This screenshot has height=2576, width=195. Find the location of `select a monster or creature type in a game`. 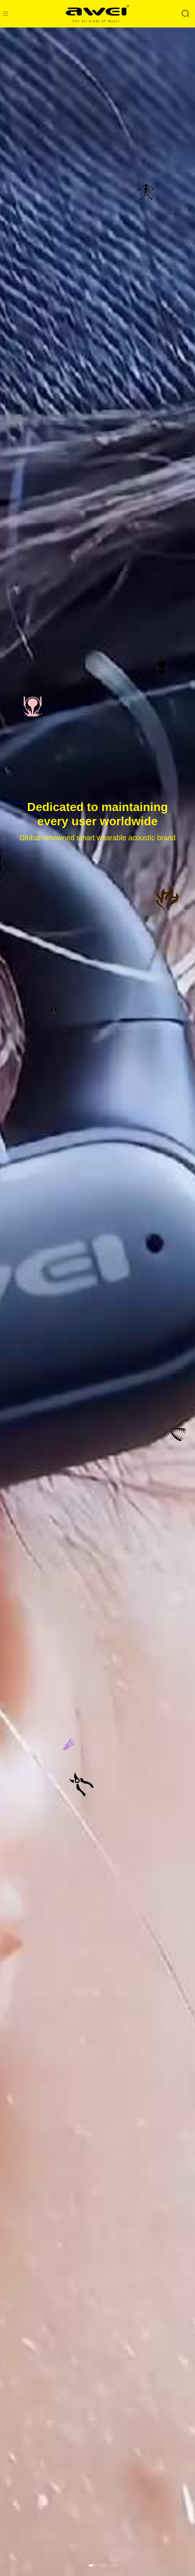

select a monster or creature type in a game is located at coordinates (178, 1434).